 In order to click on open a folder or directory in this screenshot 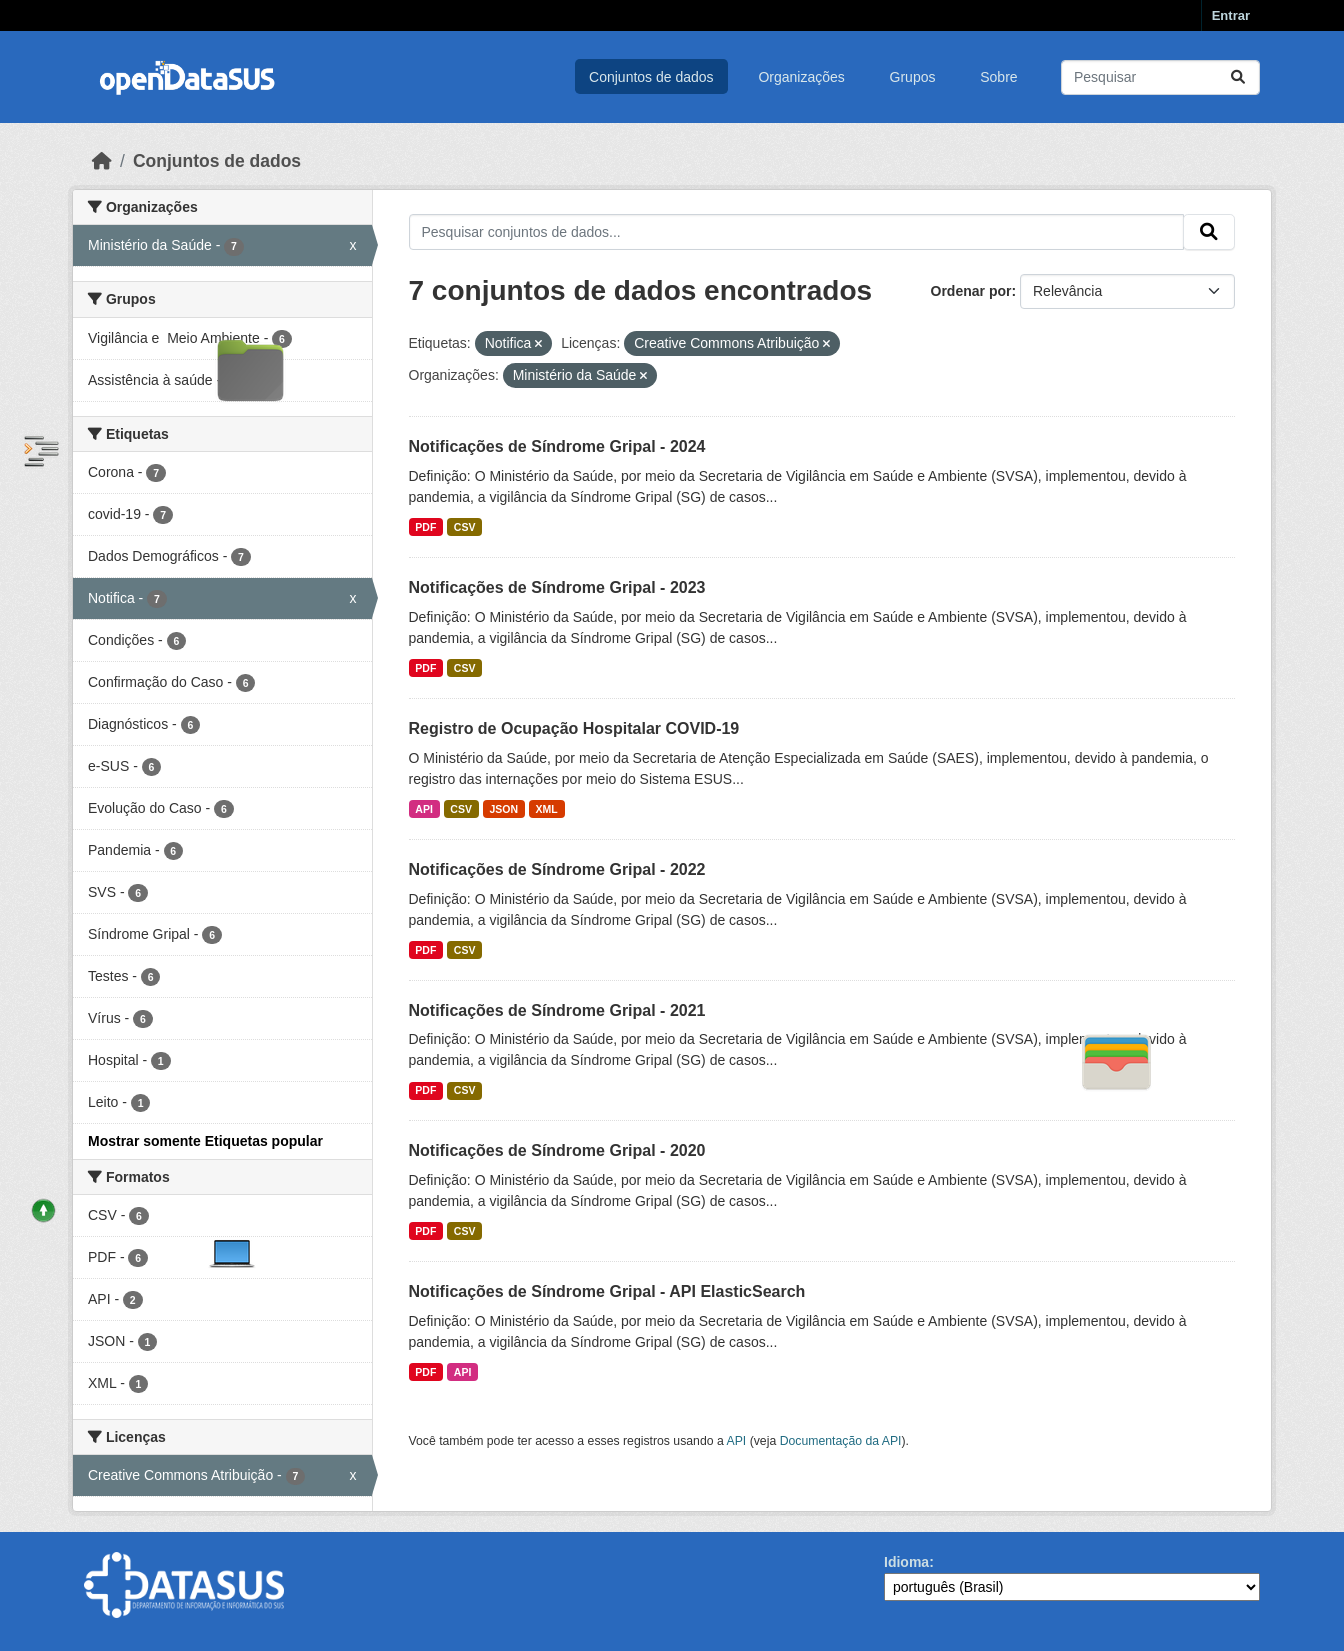, I will do `click(250, 370)`.